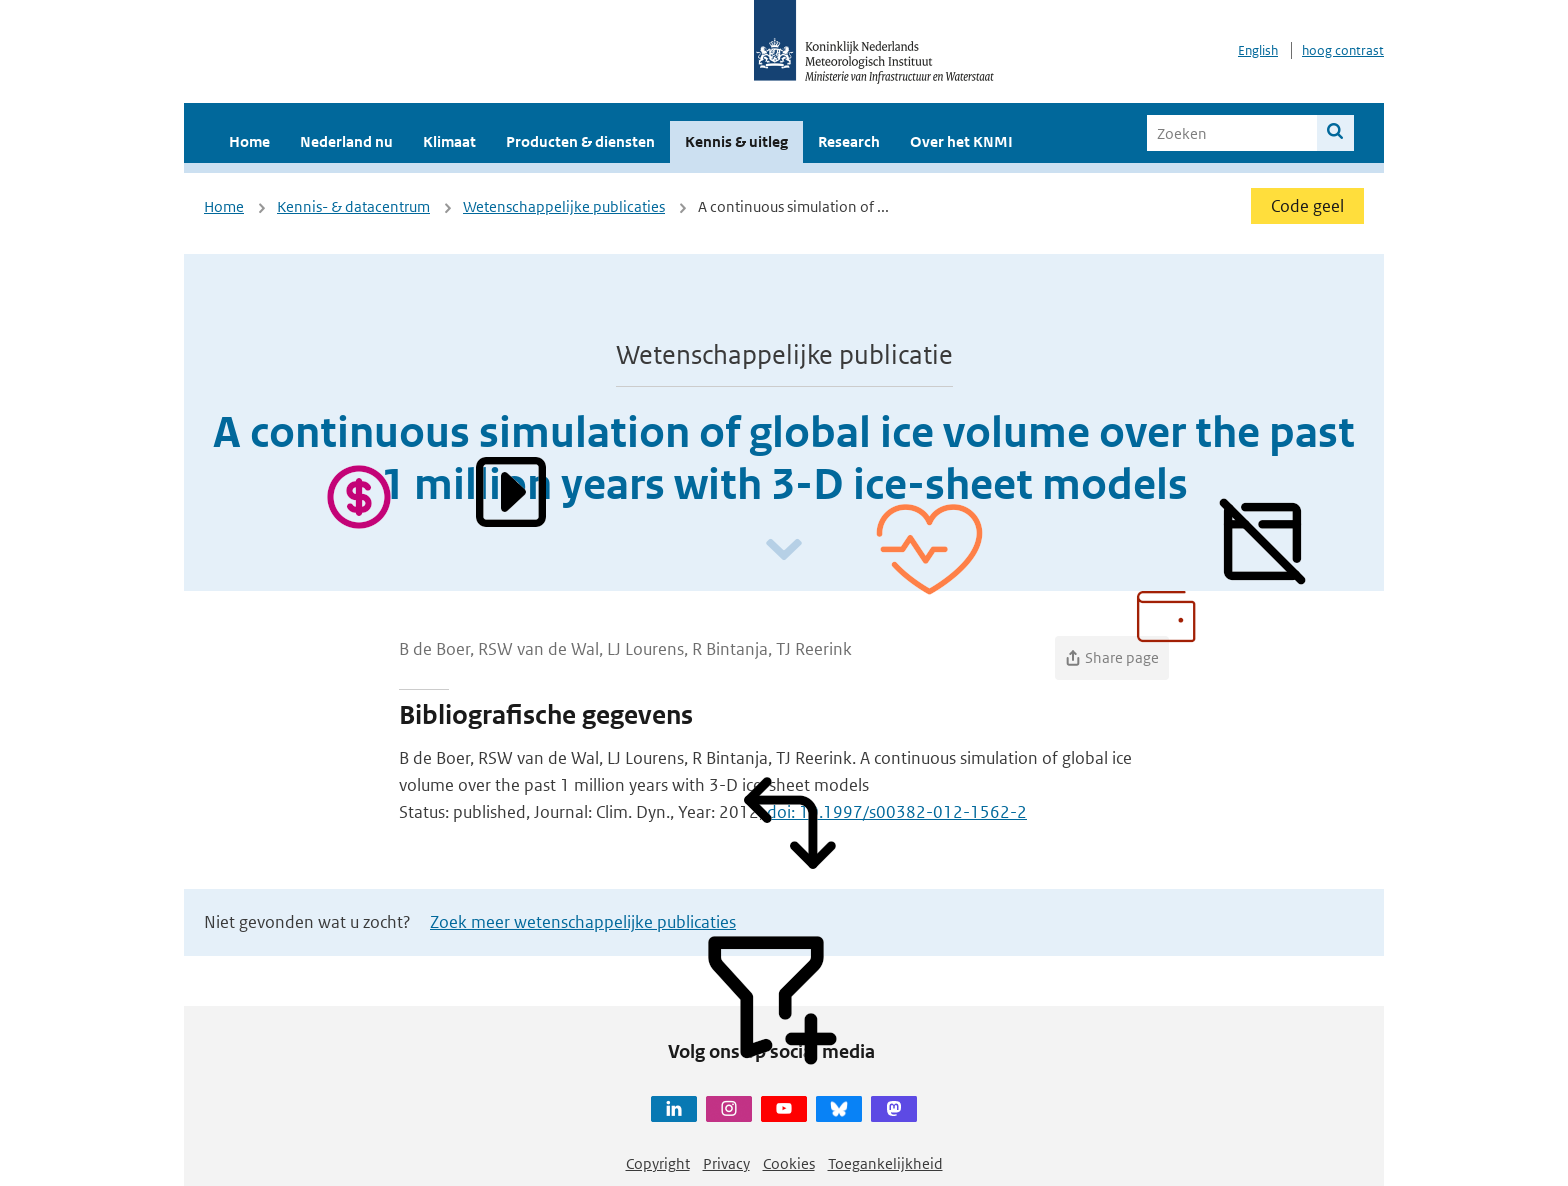 This screenshot has width=1568, height=1186. Describe the element at coordinates (359, 497) in the screenshot. I see `view your account balance` at that location.